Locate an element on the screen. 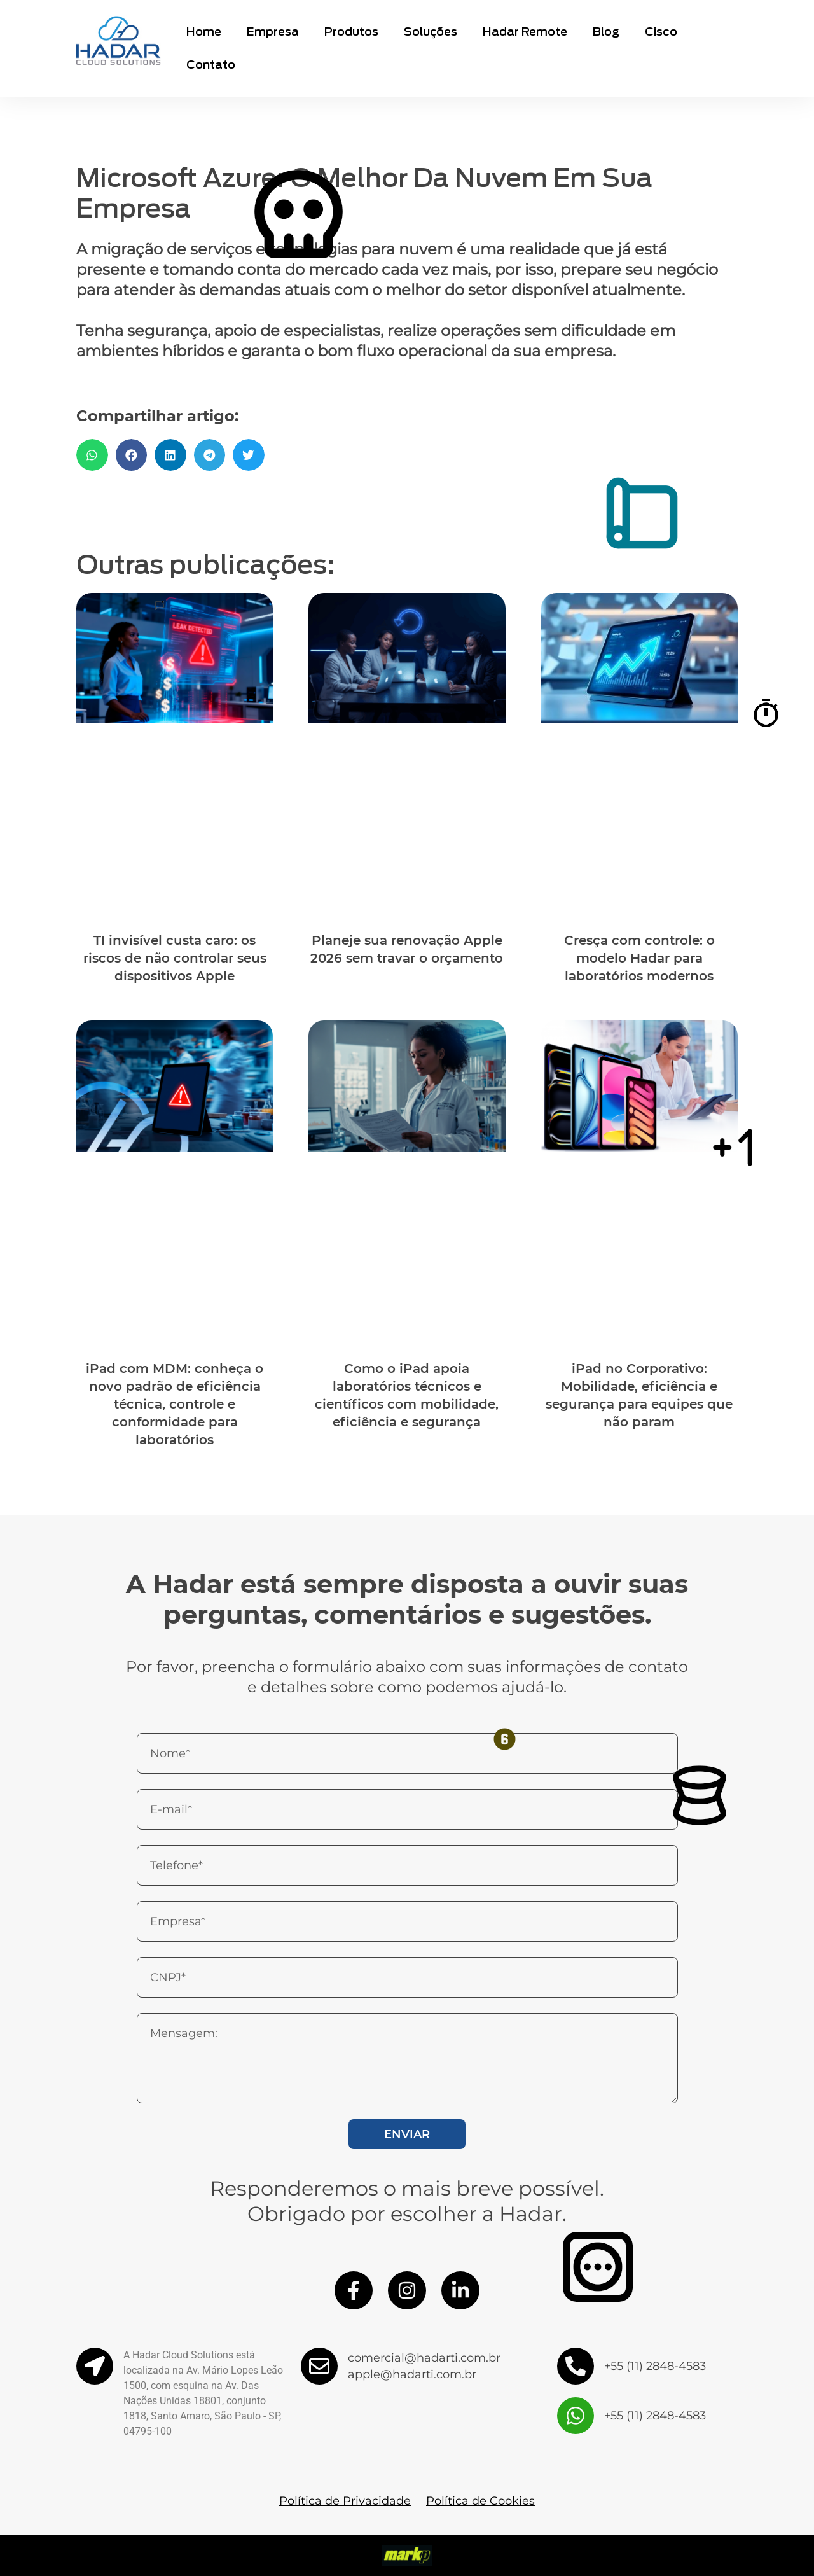 This screenshot has width=814, height=2576. indicates step 6 in a numbered process is located at coordinates (504, 1739).